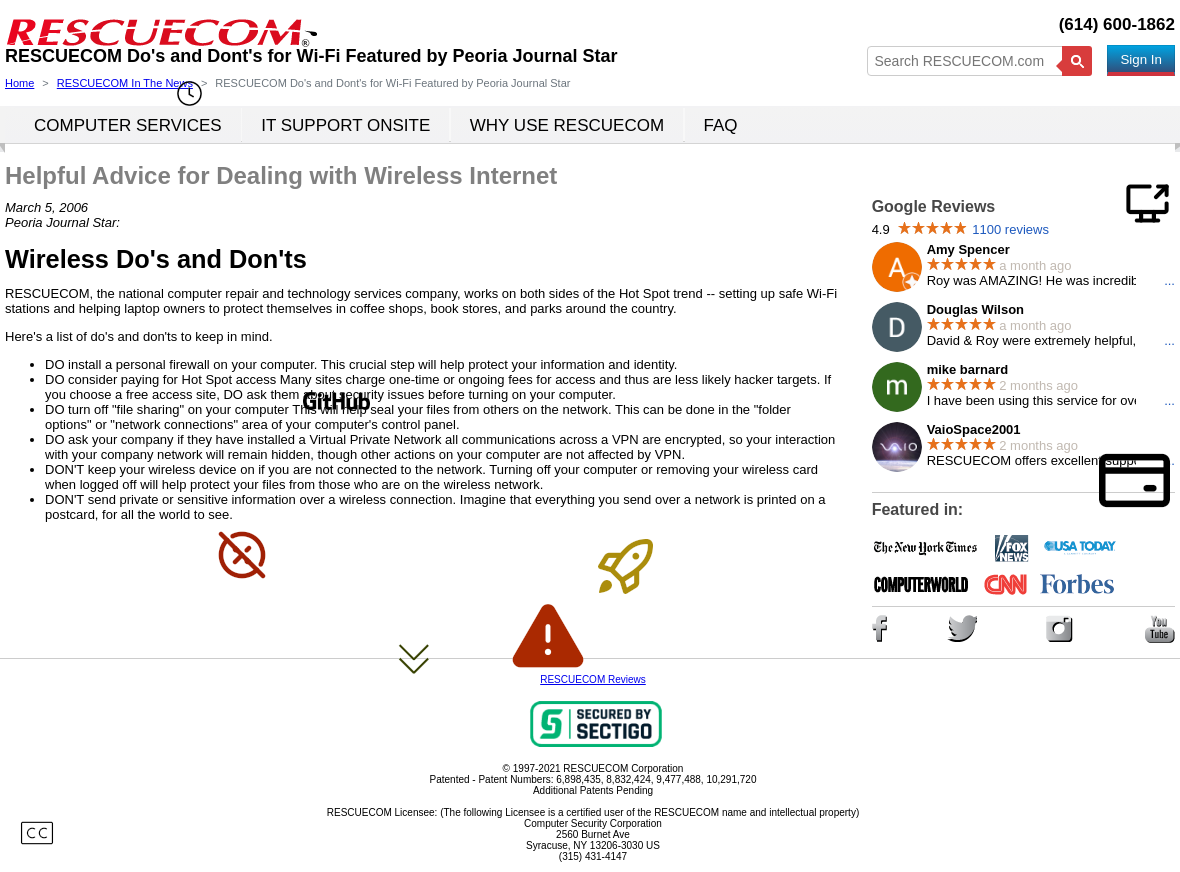 The image size is (1180, 872). Describe the element at coordinates (189, 93) in the screenshot. I see `view time or timestamp information` at that location.